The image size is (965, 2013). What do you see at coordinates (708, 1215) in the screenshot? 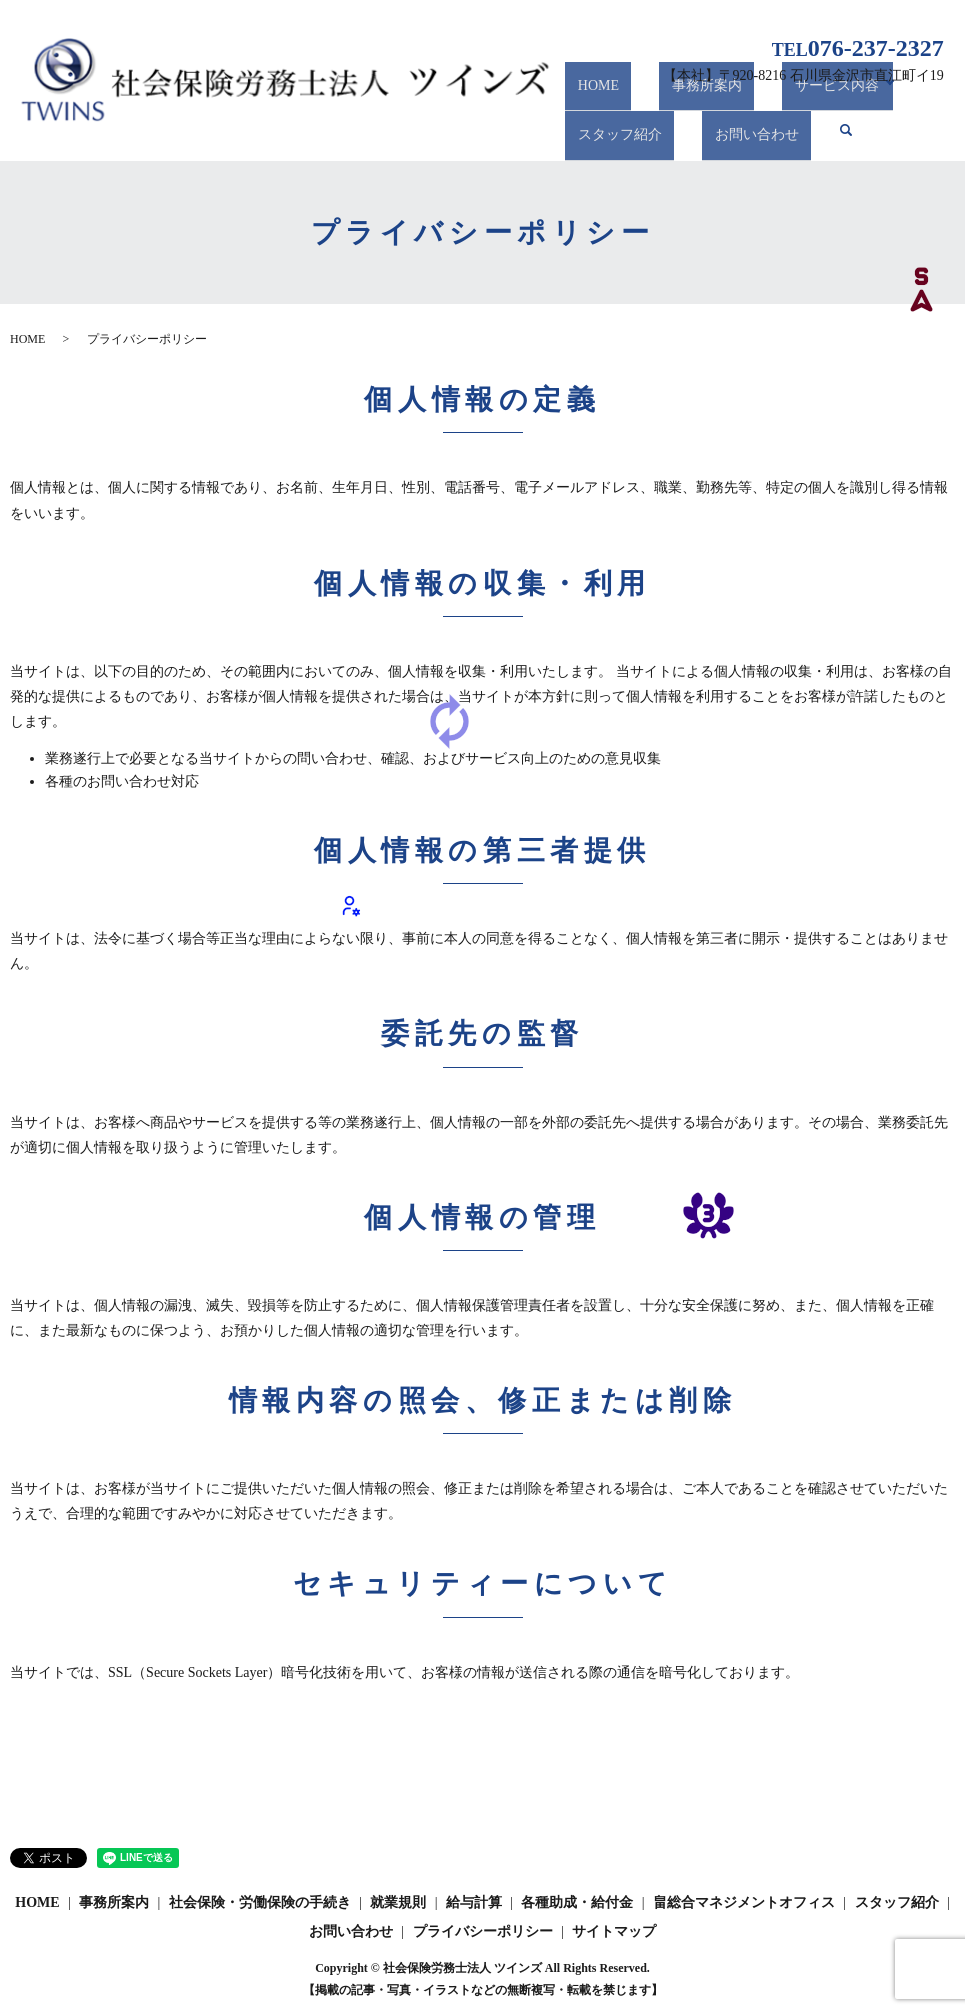
I see `indicates third place ranking or bronze medal status` at bounding box center [708, 1215].